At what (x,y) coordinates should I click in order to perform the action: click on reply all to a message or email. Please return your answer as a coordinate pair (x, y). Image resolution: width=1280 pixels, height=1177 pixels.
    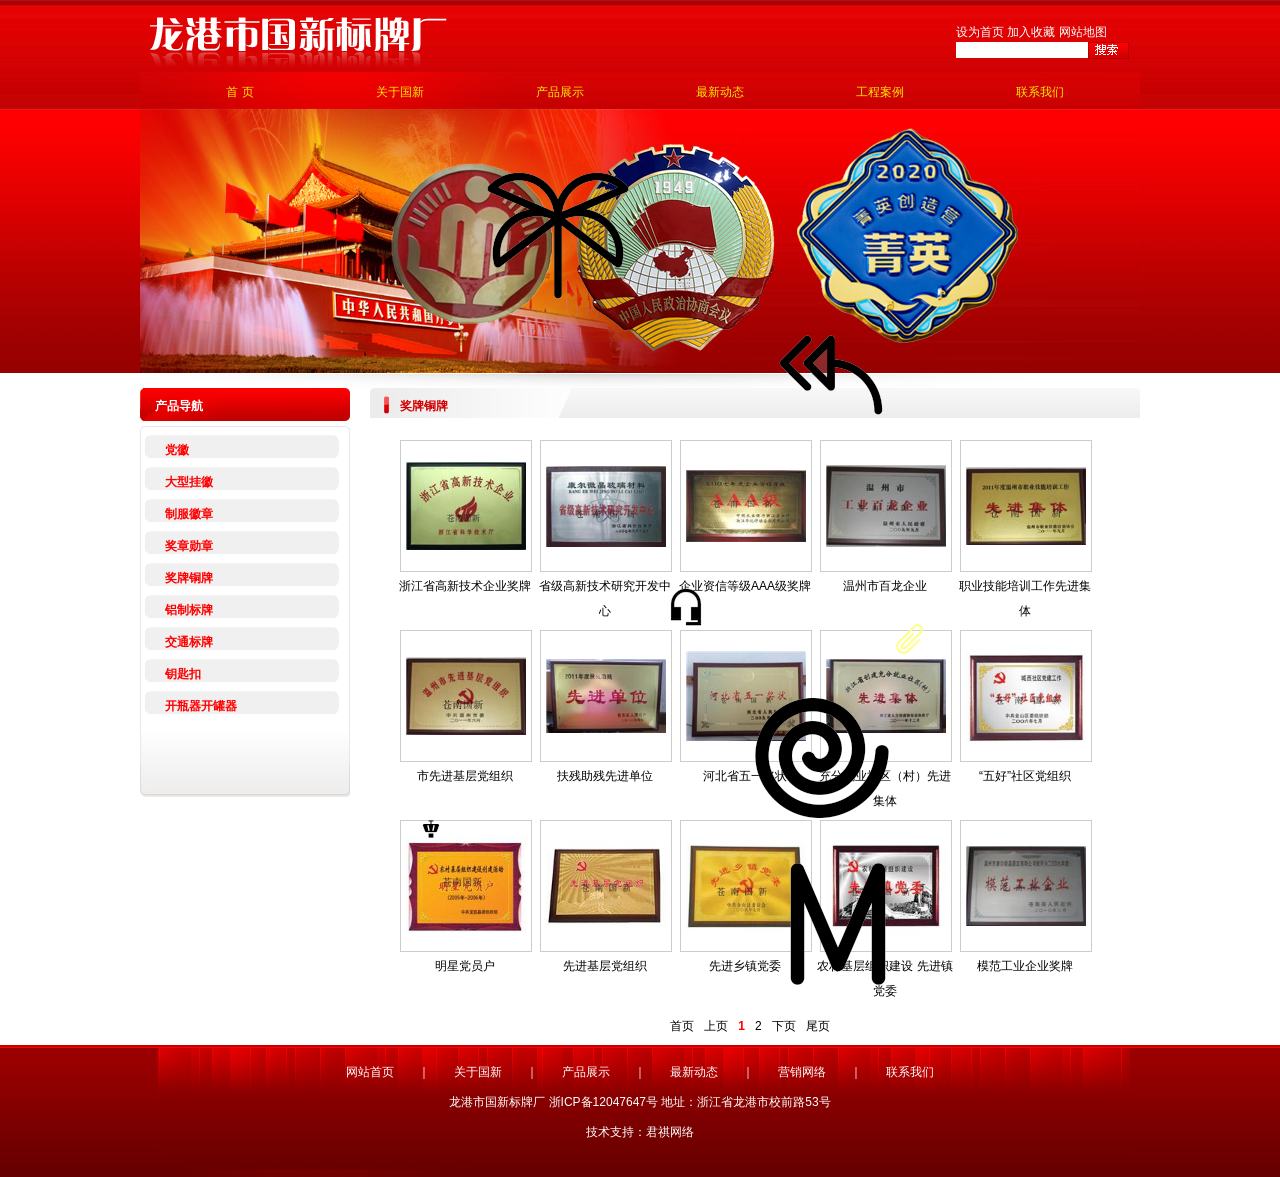
    Looking at the image, I should click on (831, 375).